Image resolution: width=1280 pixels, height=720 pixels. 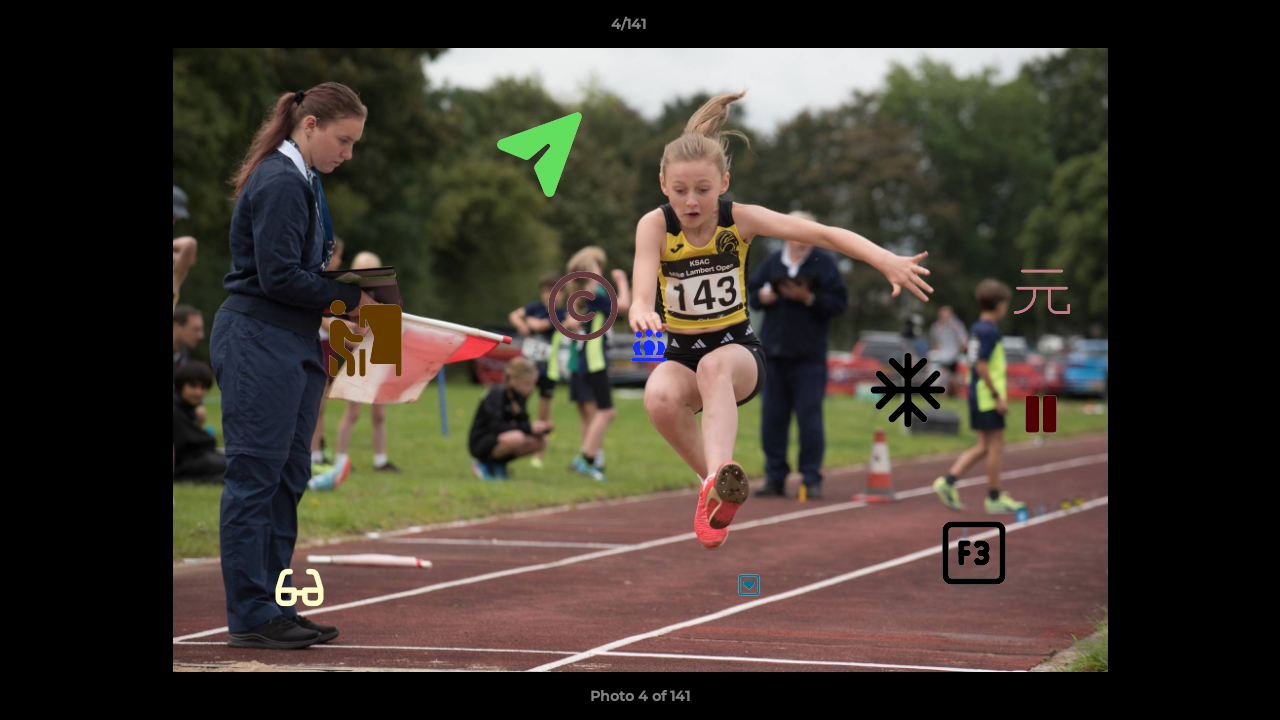 I want to click on expand dropdown menu, so click(x=749, y=585).